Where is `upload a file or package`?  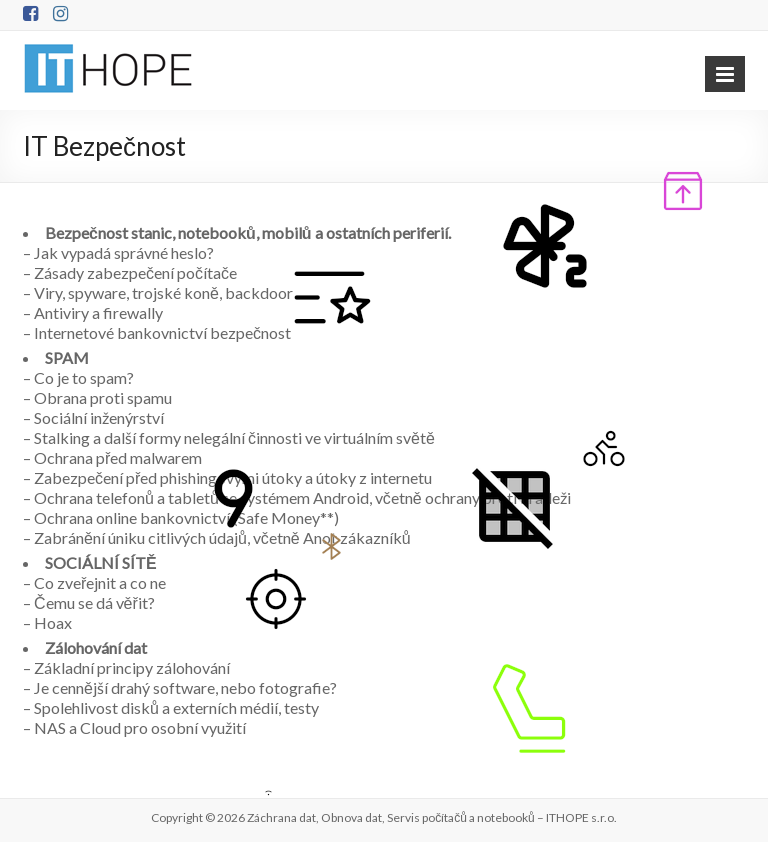
upload a file or package is located at coordinates (683, 191).